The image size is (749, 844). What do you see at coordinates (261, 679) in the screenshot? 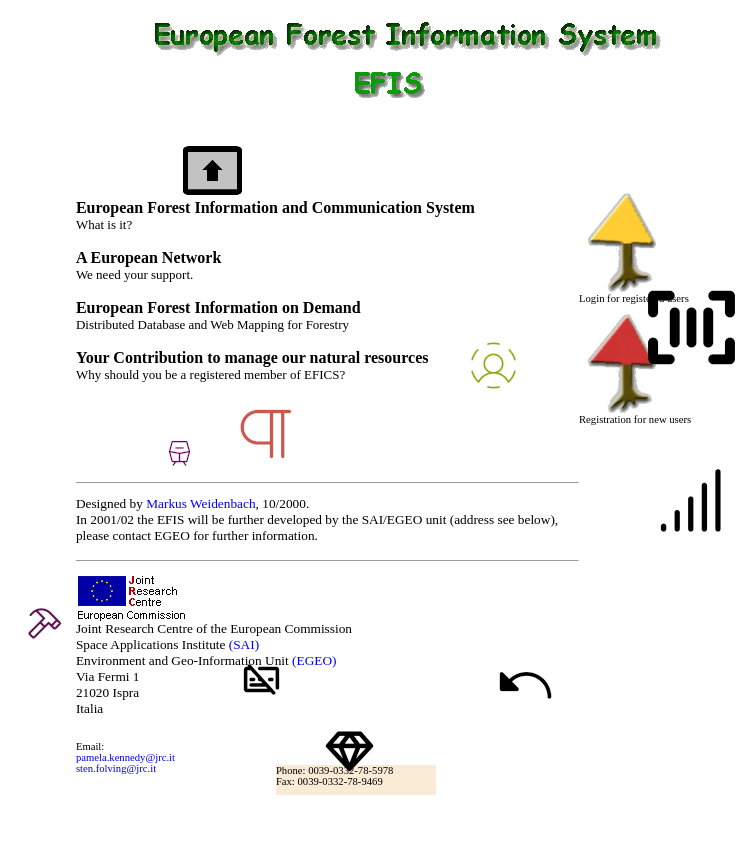
I see `disable subtitles or closed captions` at bounding box center [261, 679].